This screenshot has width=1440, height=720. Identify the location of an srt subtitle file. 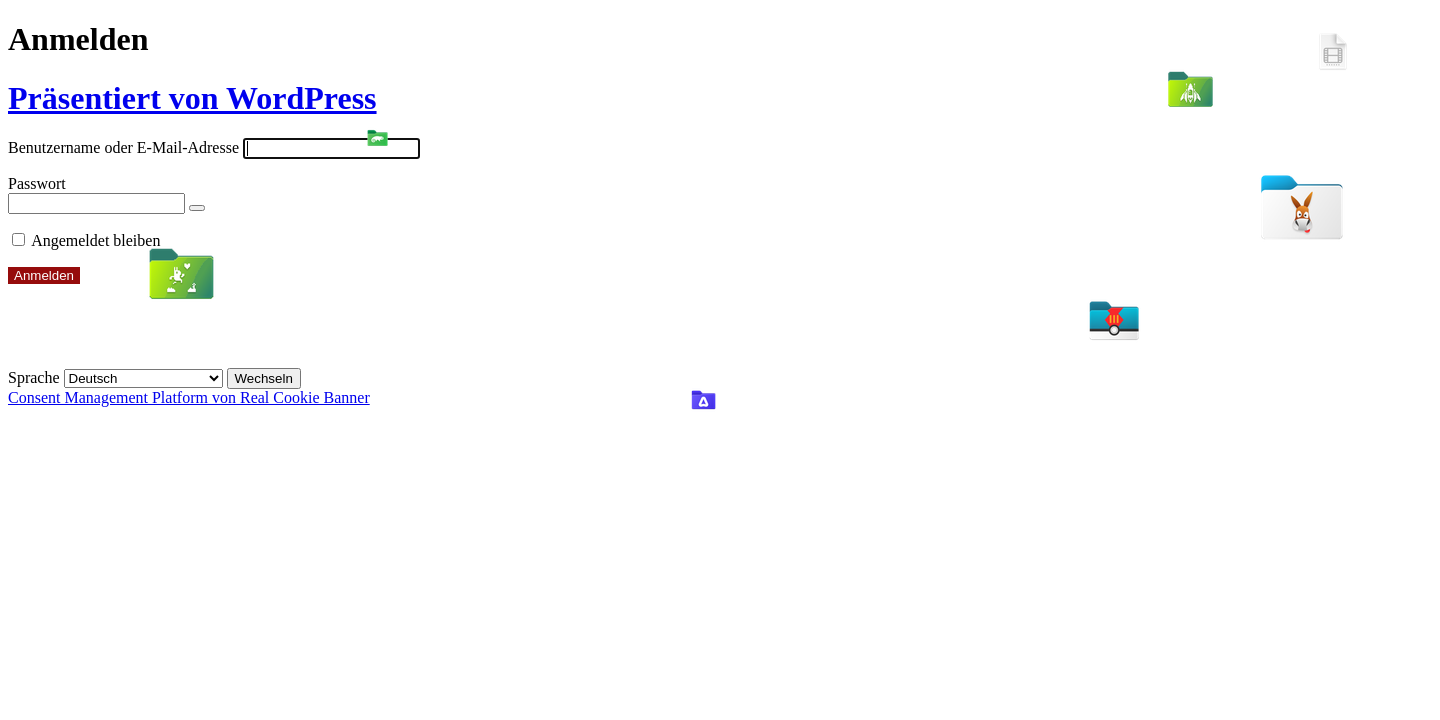
(1333, 52).